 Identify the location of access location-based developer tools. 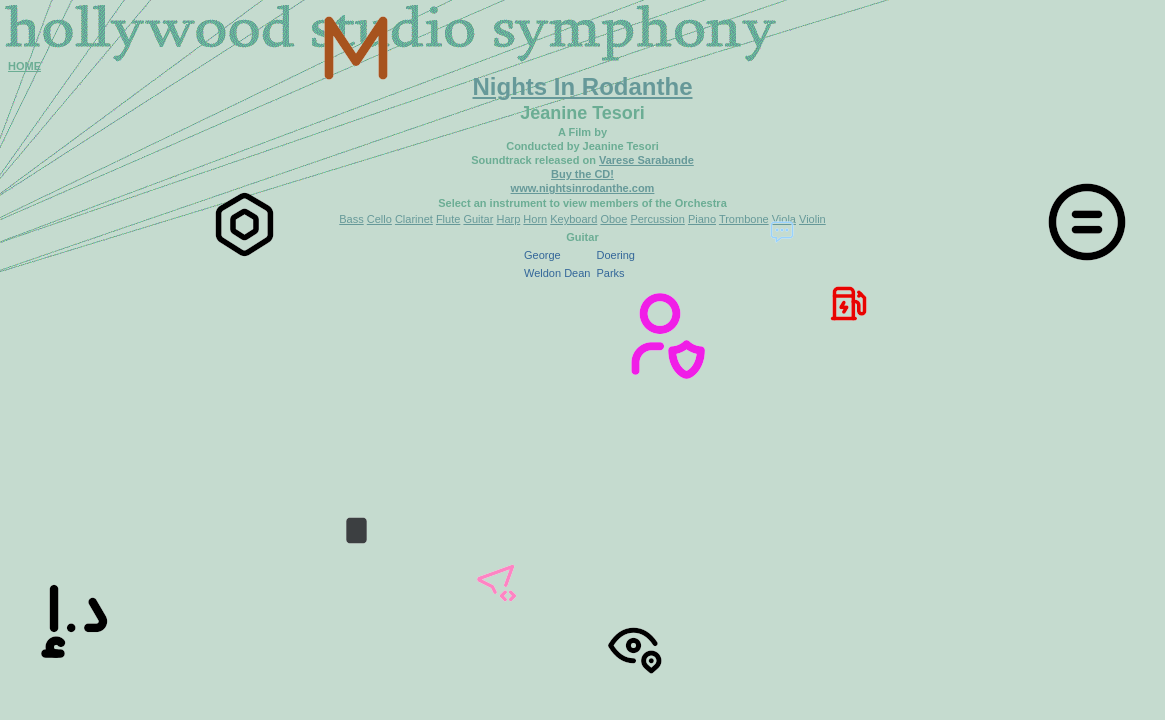
(496, 583).